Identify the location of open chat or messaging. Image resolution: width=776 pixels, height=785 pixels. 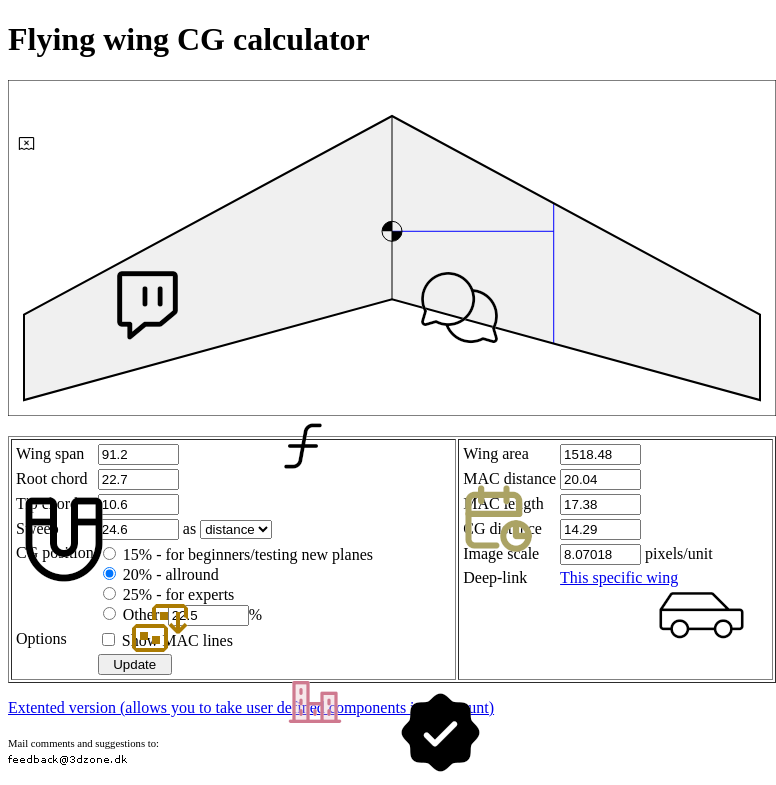
(459, 307).